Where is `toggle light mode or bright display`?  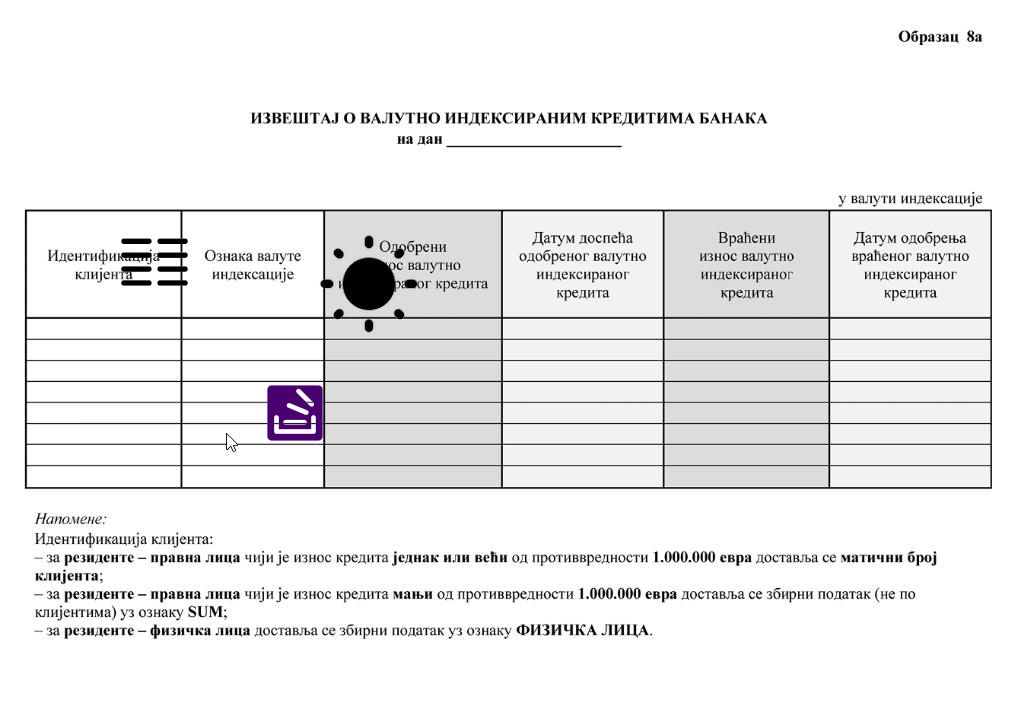 toggle light mode or bright display is located at coordinates (369, 286).